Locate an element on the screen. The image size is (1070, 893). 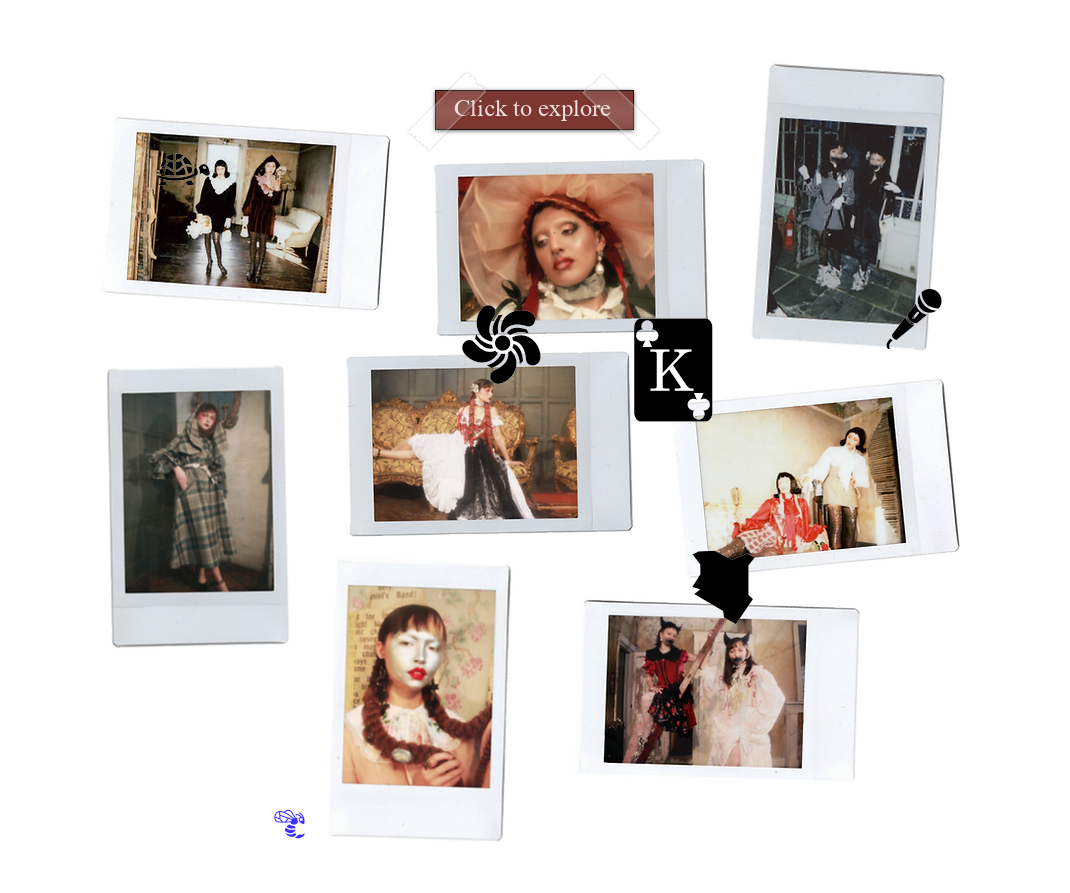
indicates slow speed or processing mode is located at coordinates (183, 169).